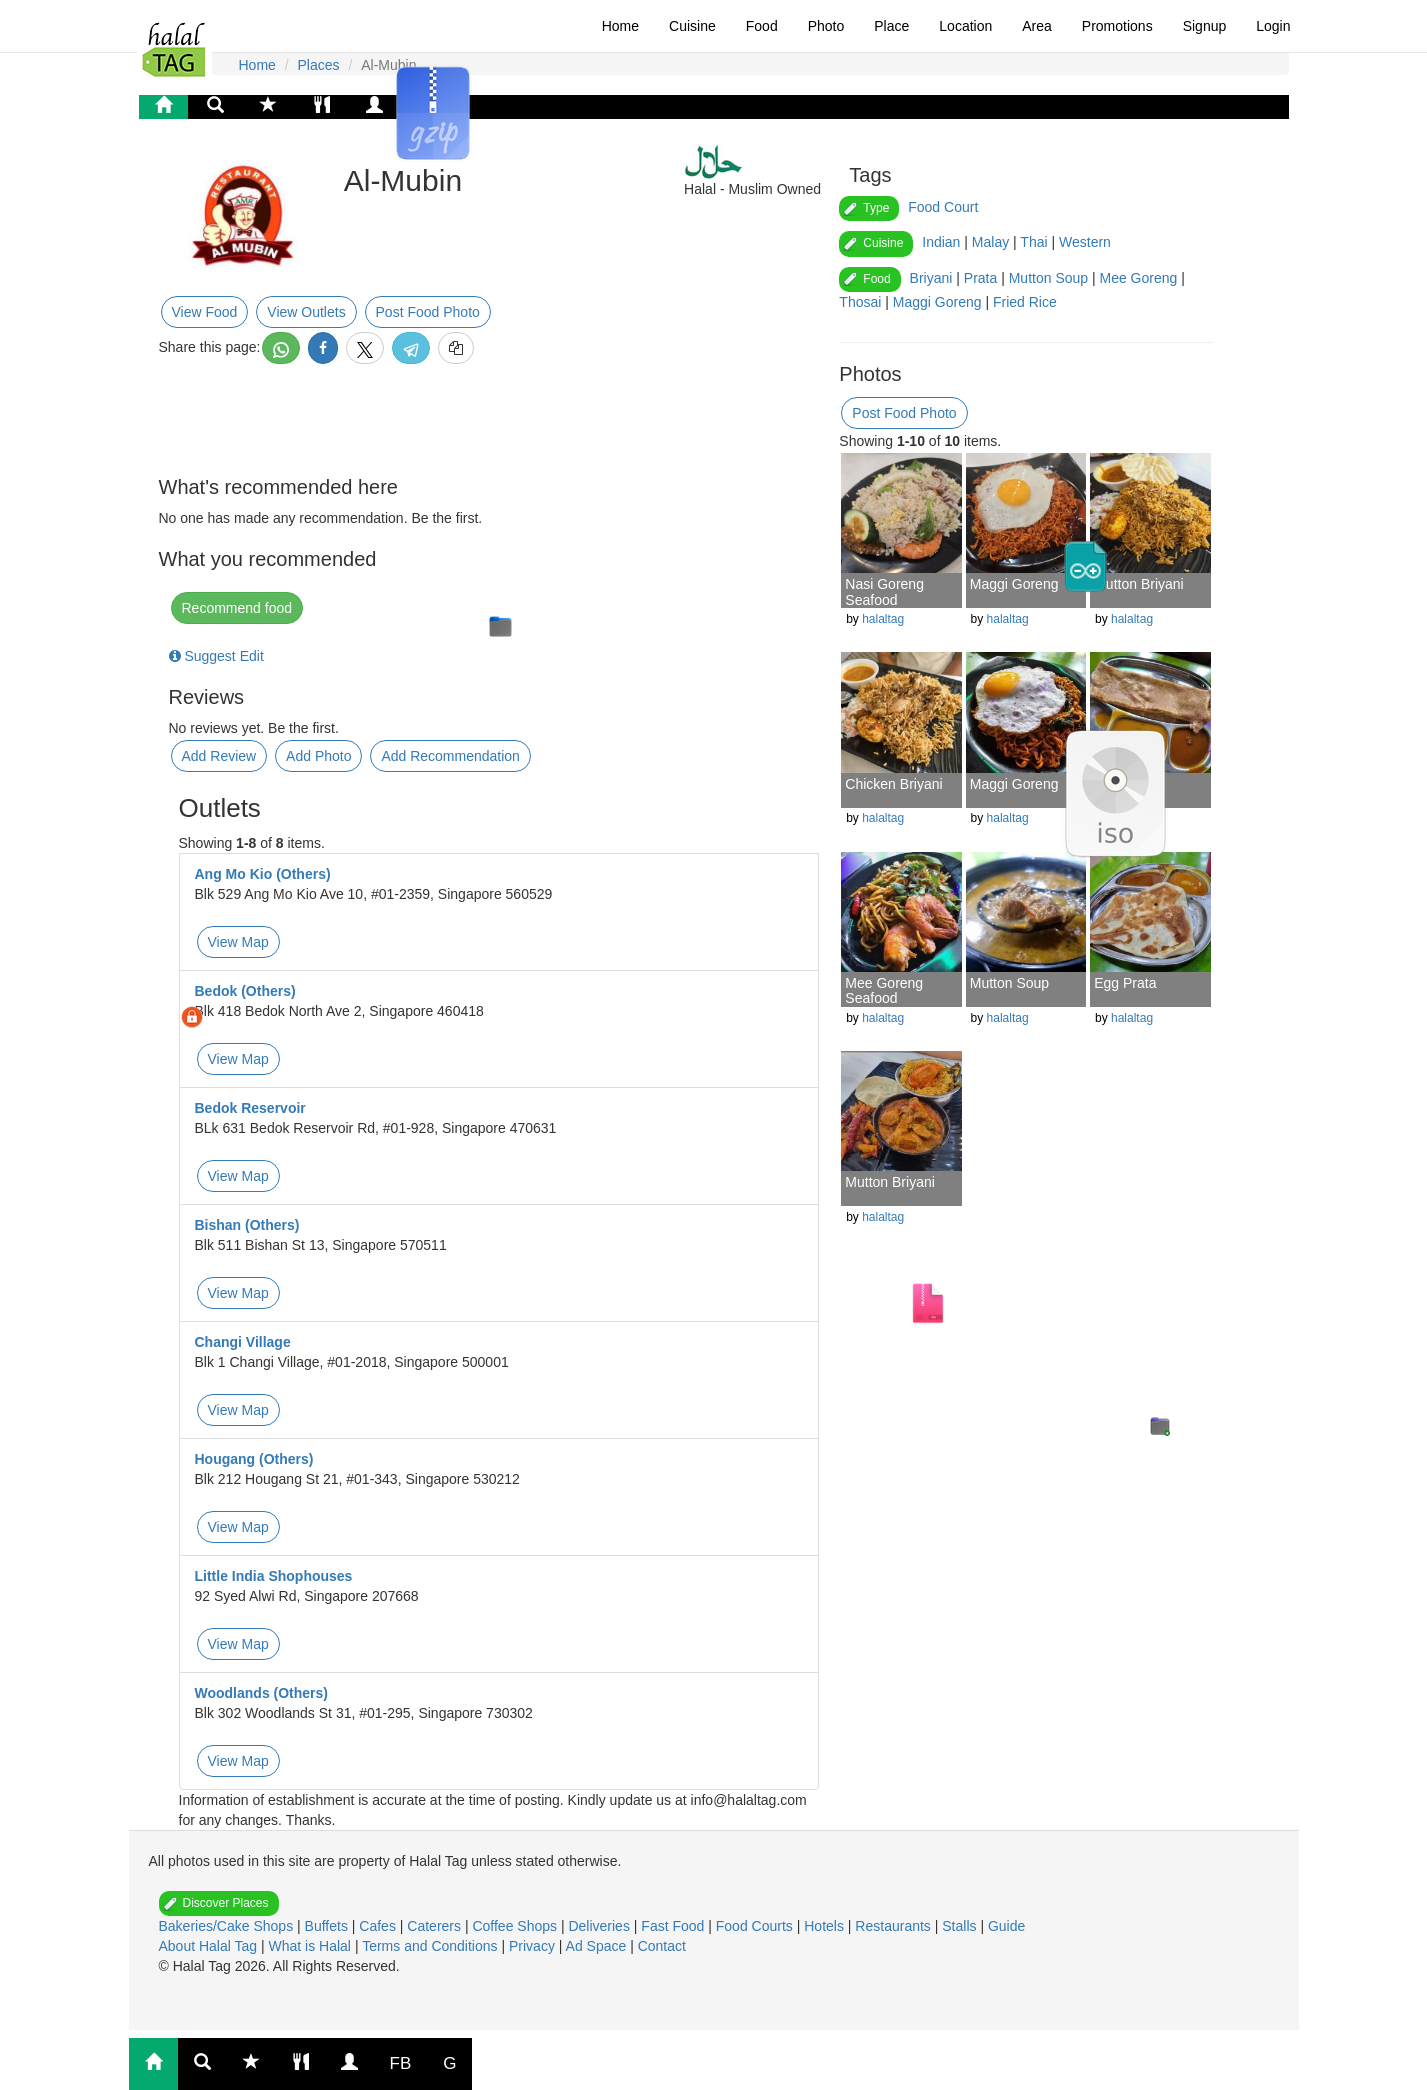 This screenshot has width=1427, height=2090. Describe the element at coordinates (192, 1017) in the screenshot. I see `lock your screen` at that location.